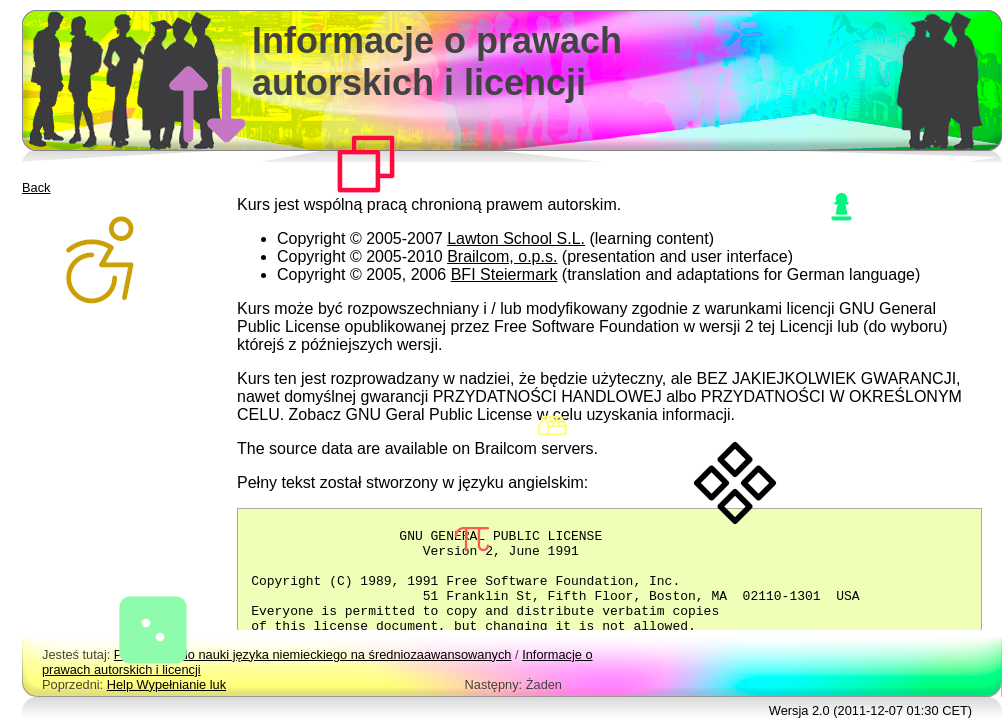 This screenshot has width=1008, height=720. Describe the element at coordinates (552, 426) in the screenshot. I see `view solar panel system status` at that location.